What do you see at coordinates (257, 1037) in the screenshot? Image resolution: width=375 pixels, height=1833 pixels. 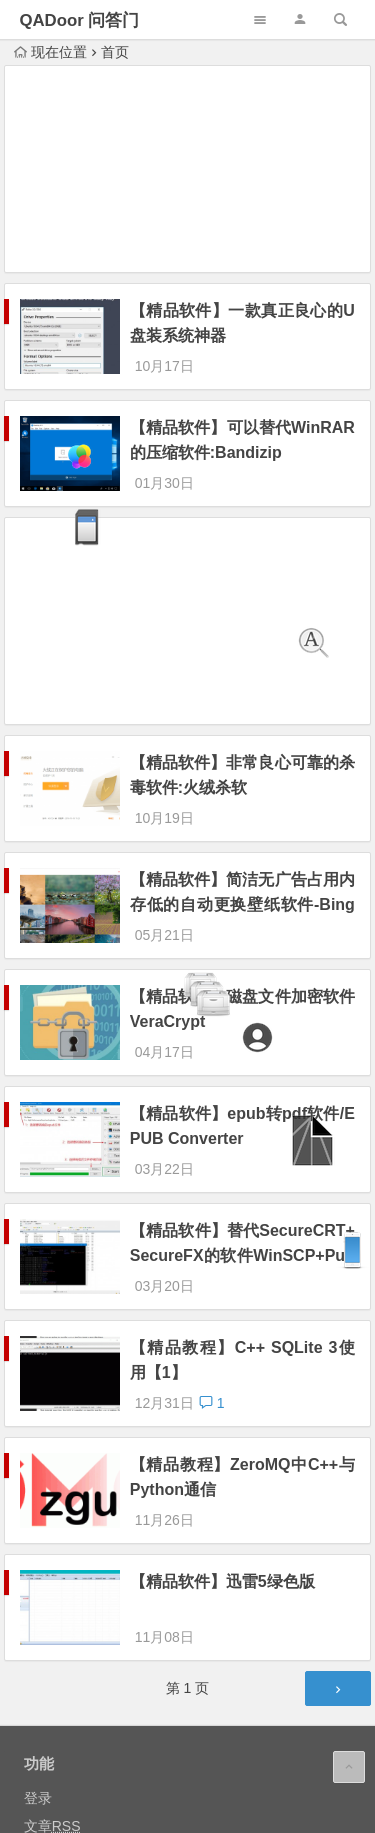 I see `view your user profile` at bounding box center [257, 1037].